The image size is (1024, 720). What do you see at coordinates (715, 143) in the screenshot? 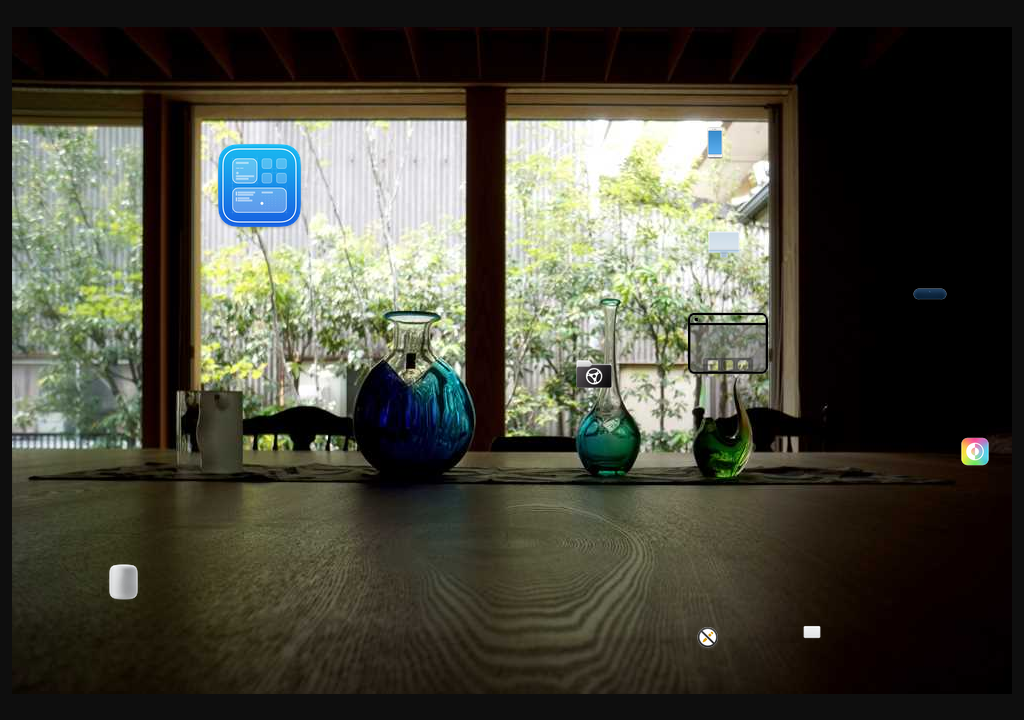
I see `connected iPhone device` at bounding box center [715, 143].